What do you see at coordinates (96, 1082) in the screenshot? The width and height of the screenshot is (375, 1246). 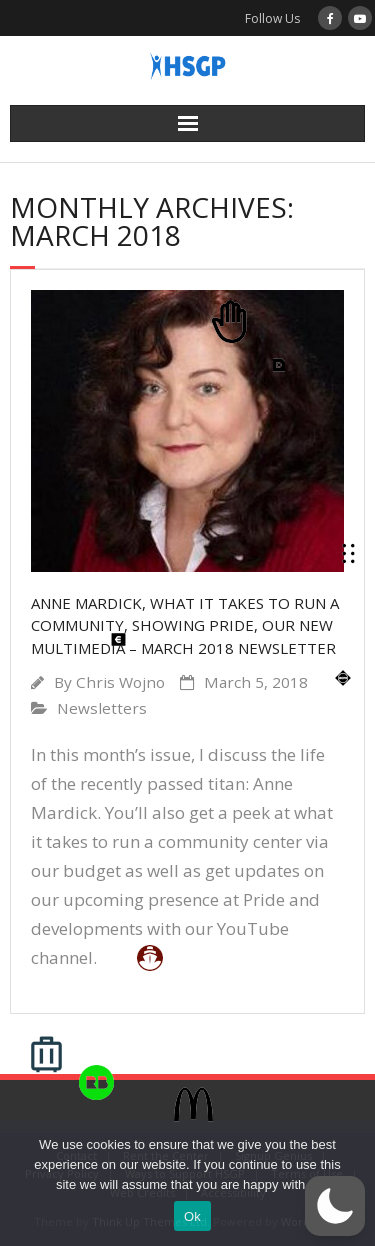 I see `open the Redbubble app` at bounding box center [96, 1082].